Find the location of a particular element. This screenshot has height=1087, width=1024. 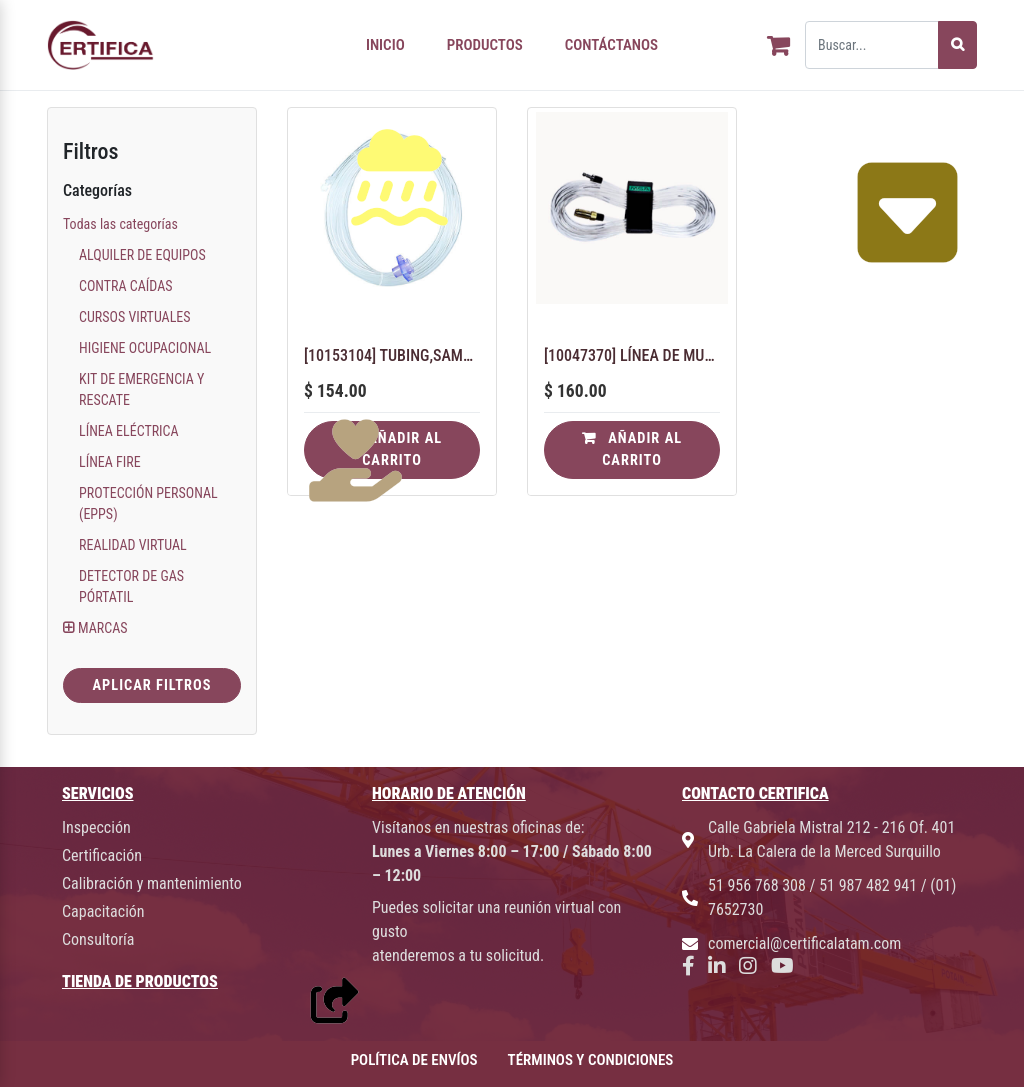

access donation or charitable giving options is located at coordinates (355, 460).